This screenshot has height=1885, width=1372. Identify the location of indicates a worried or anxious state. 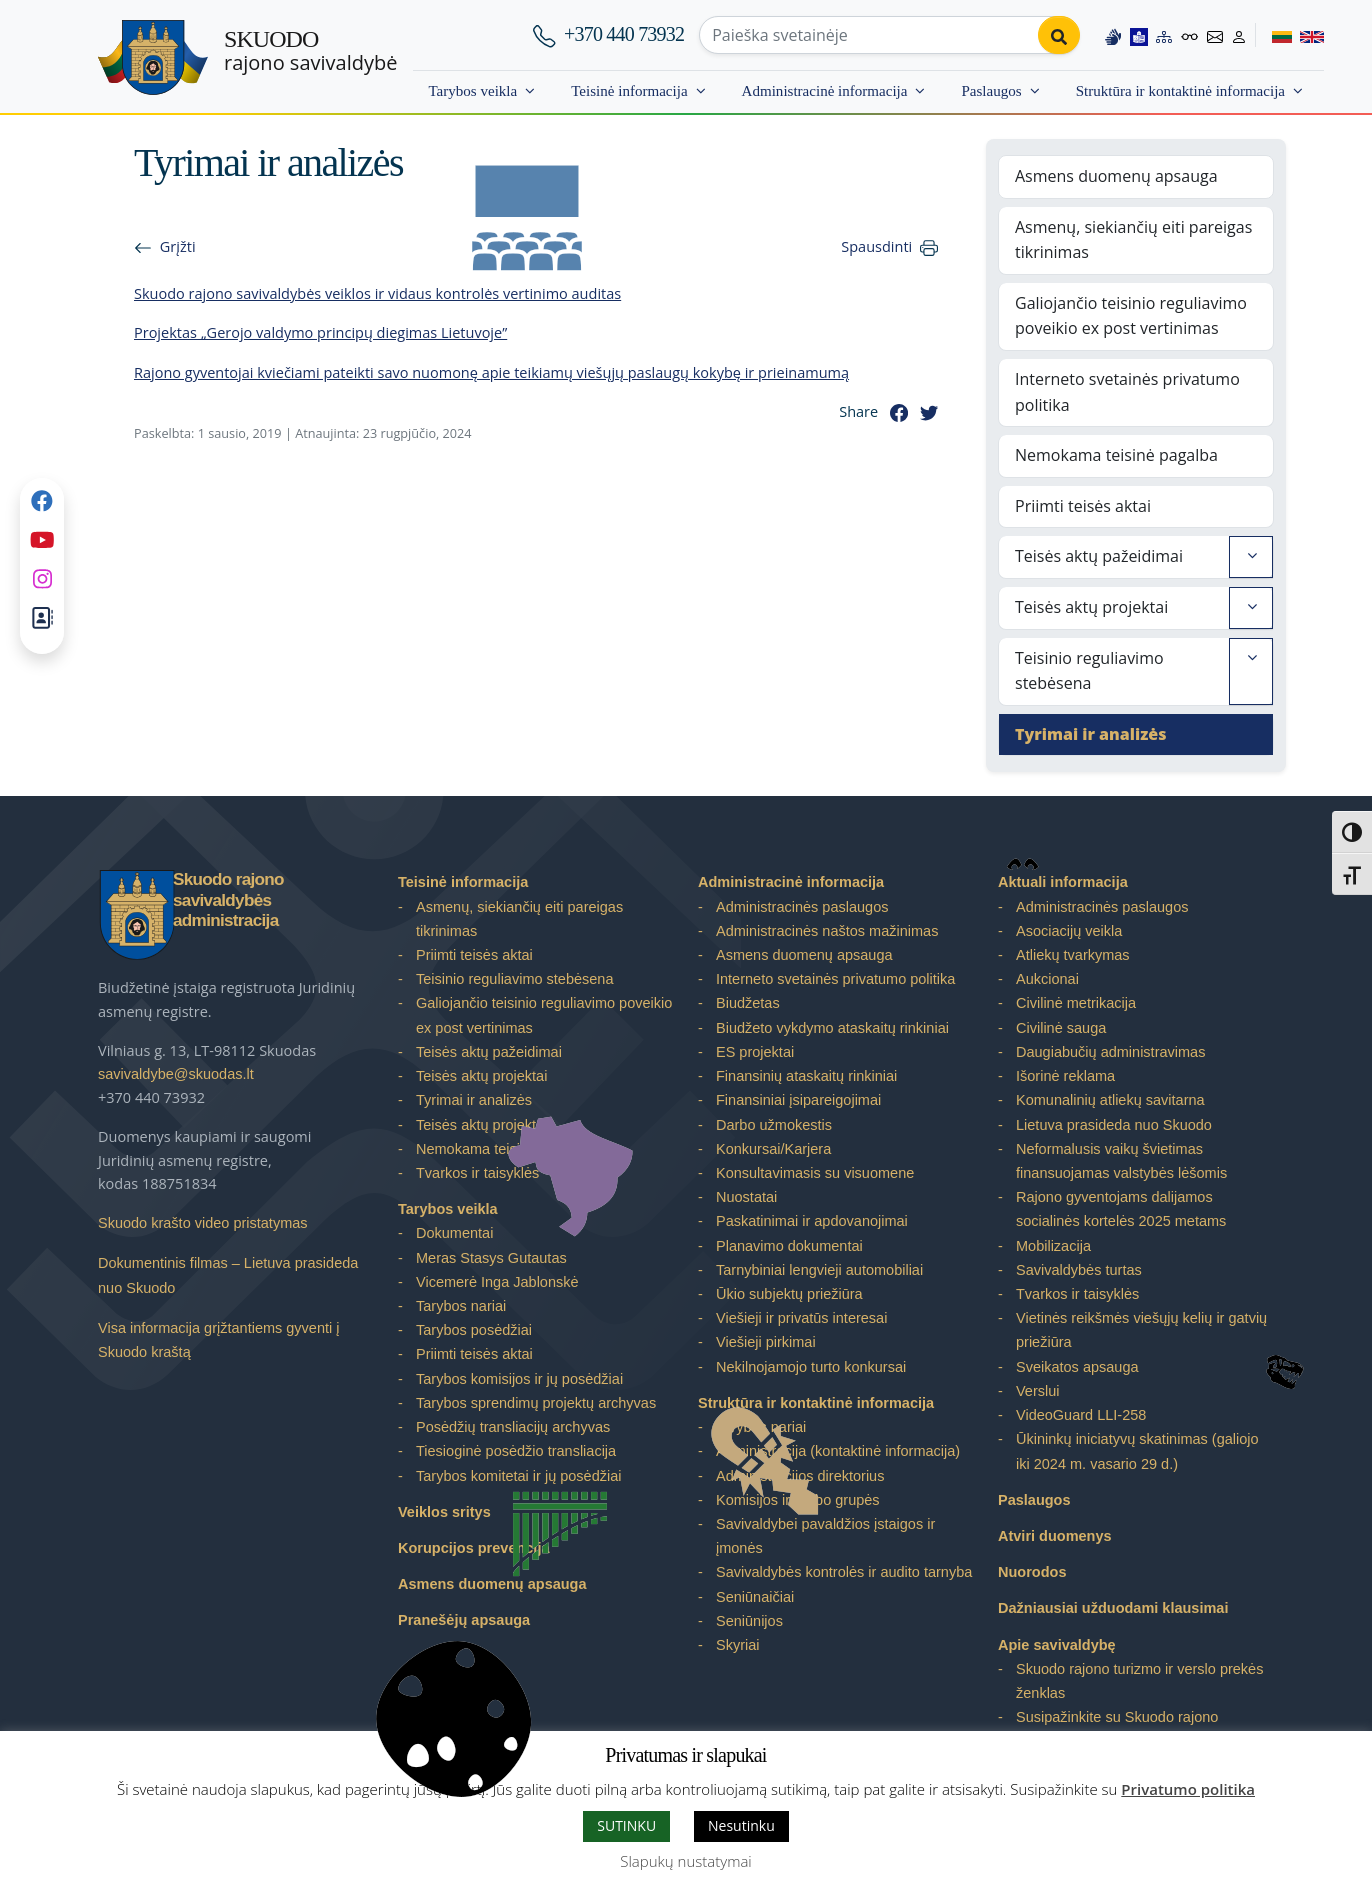
(1022, 865).